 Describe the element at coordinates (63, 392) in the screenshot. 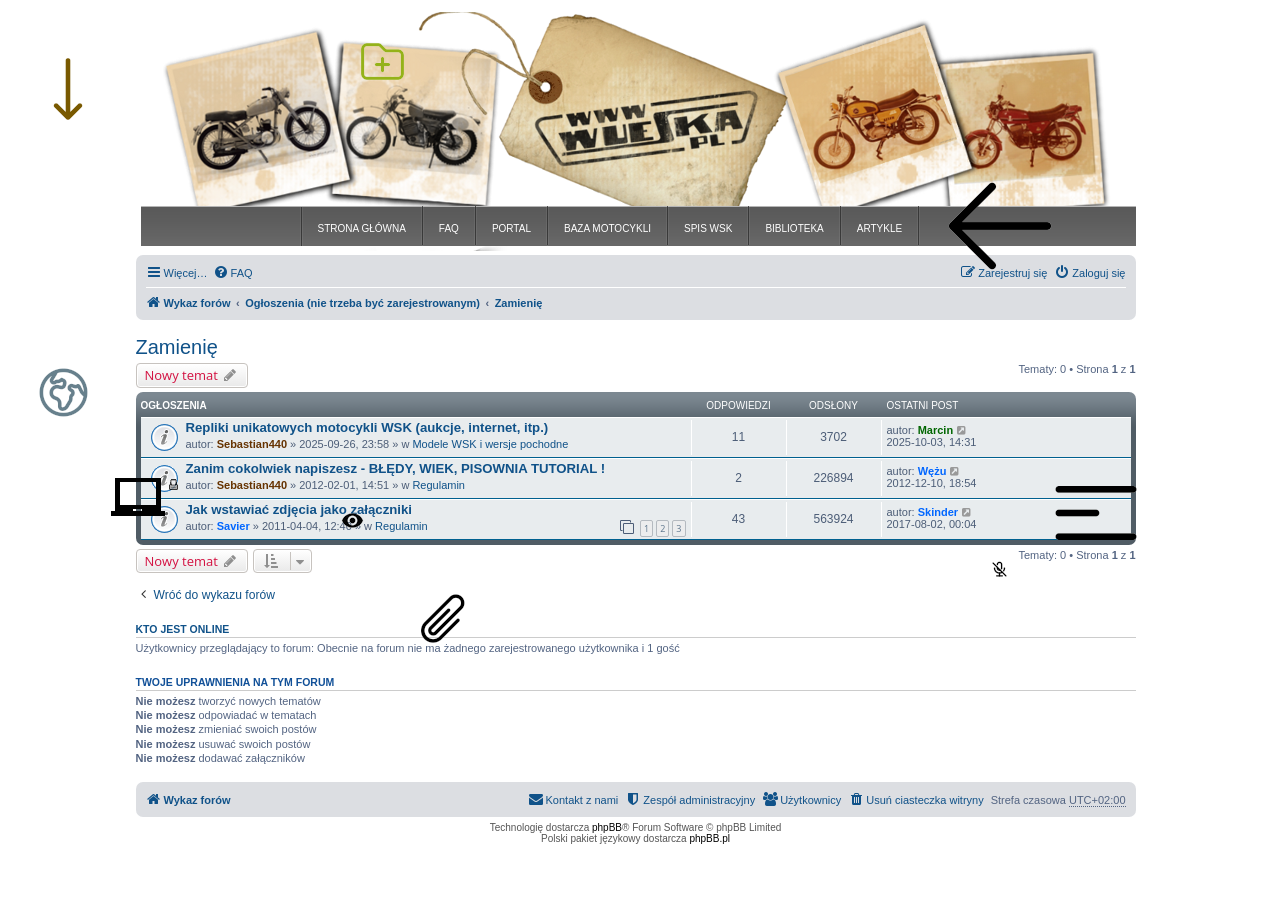

I see `switch to international or regional settings` at that location.